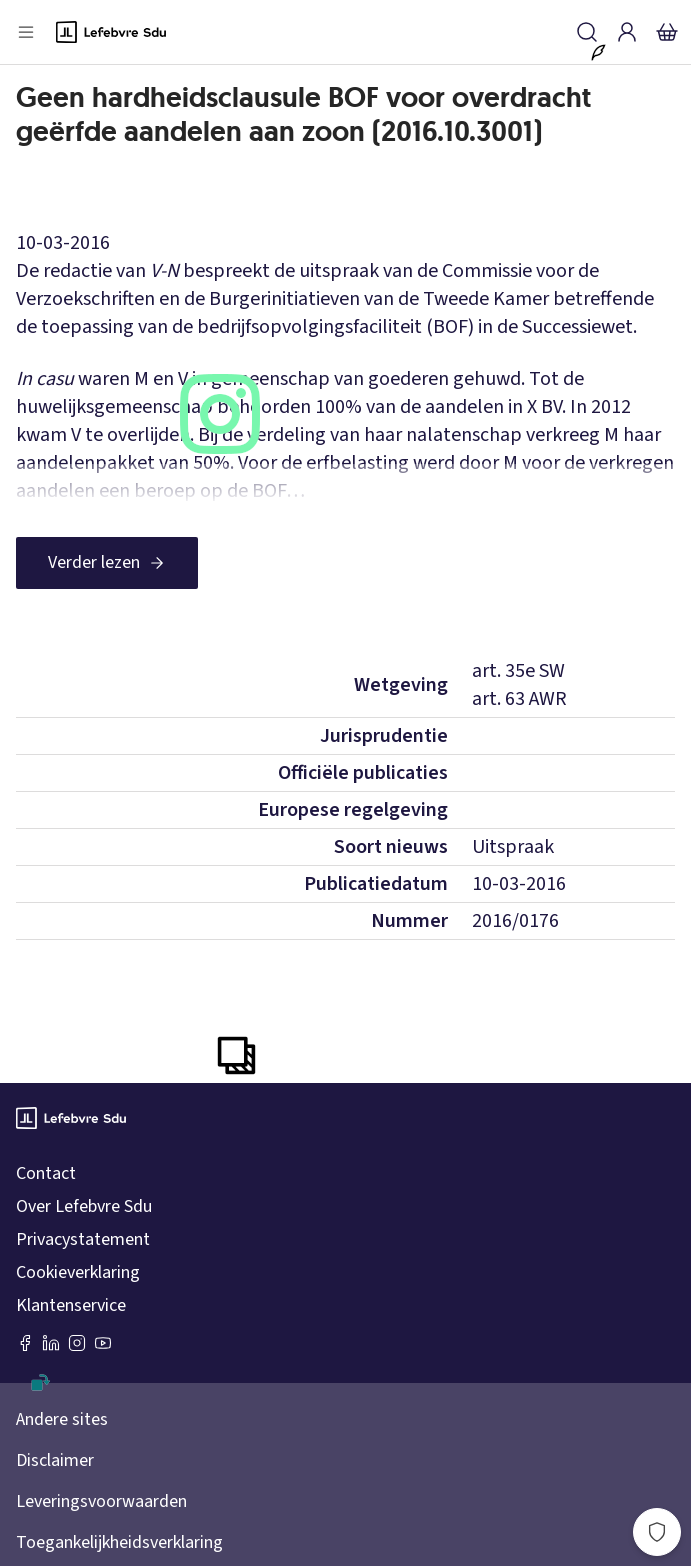  Describe the element at coordinates (40, 1382) in the screenshot. I see `rotate element clockwise` at that location.